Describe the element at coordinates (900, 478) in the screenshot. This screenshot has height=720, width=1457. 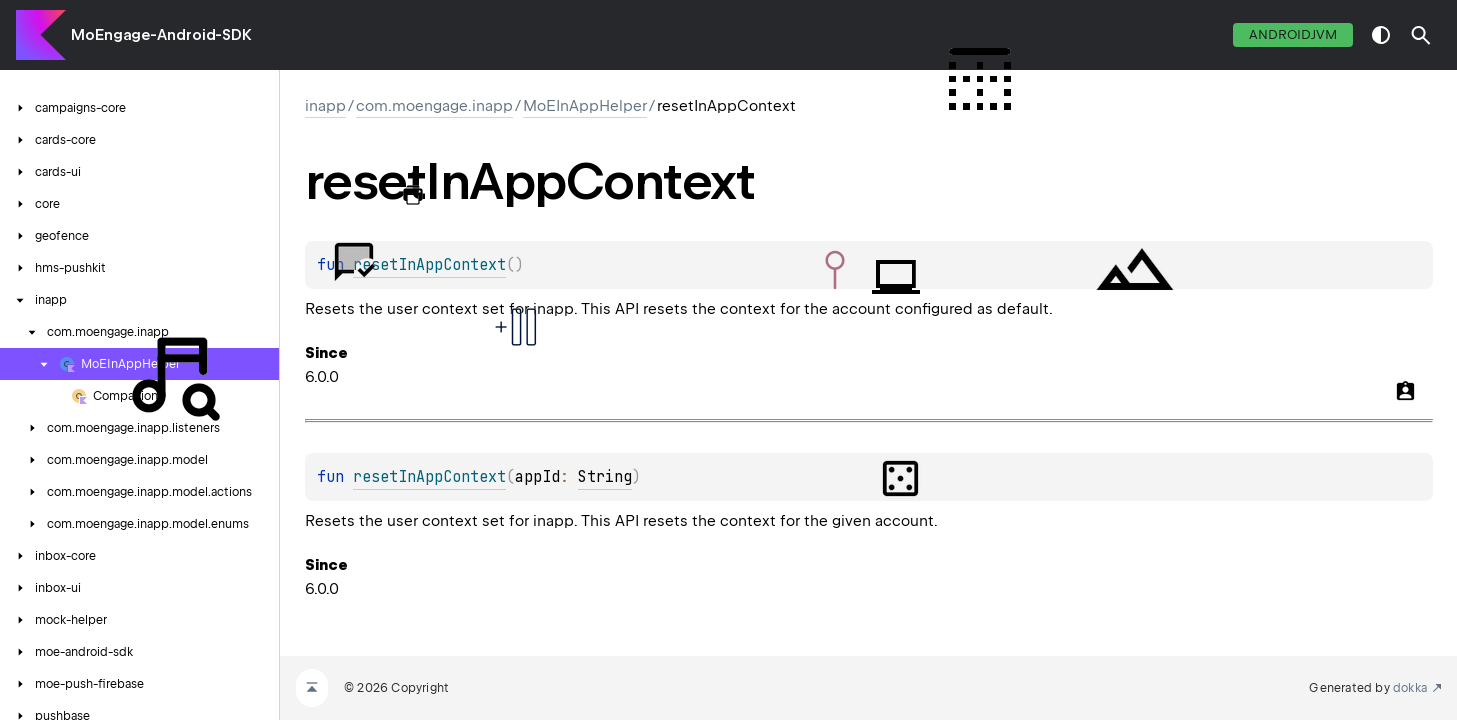
I see `access casino or gambling games` at that location.